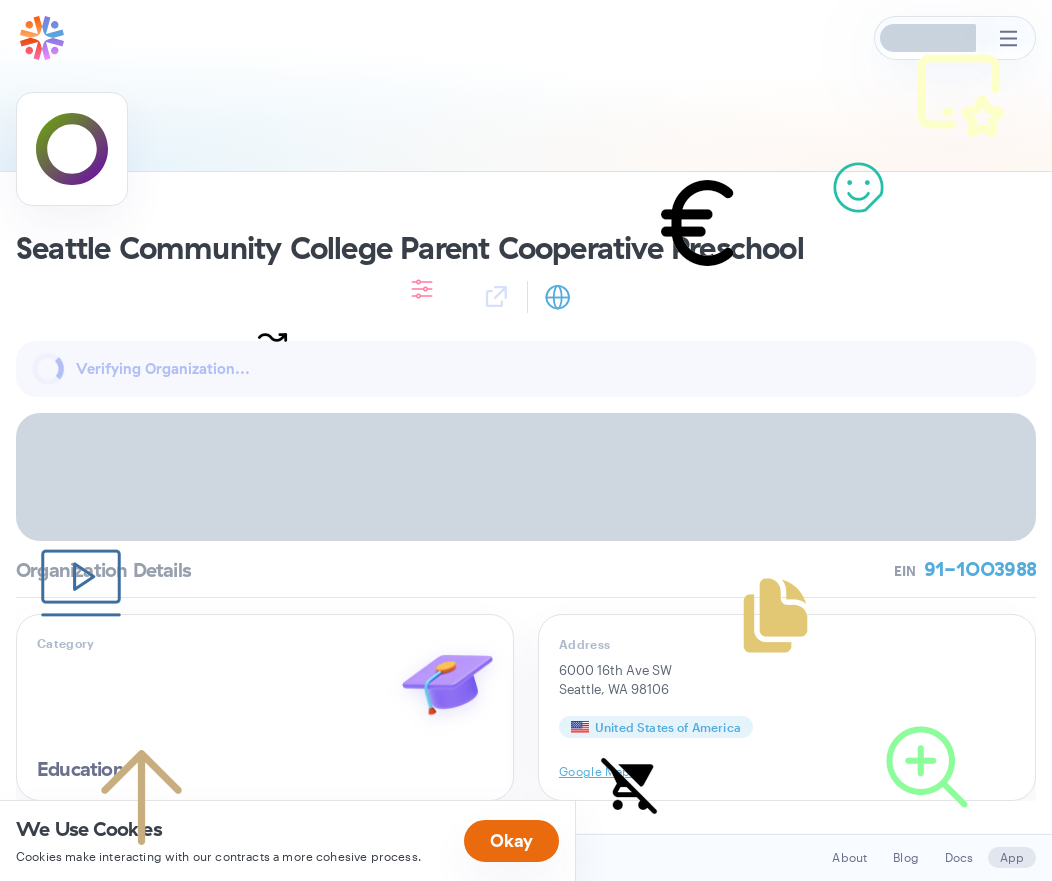  Describe the element at coordinates (704, 223) in the screenshot. I see `view price in euros` at that location.